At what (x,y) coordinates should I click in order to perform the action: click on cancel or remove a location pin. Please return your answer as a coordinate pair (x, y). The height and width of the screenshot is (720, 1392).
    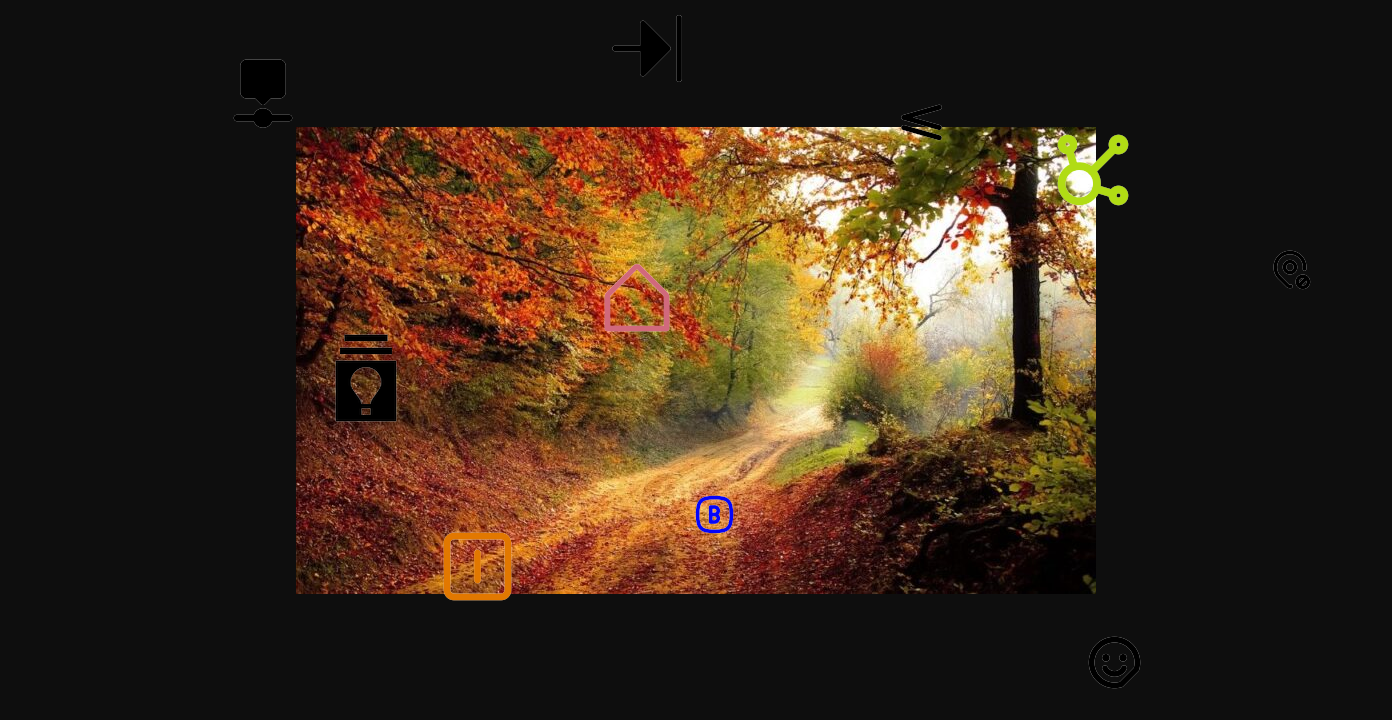
    Looking at the image, I should click on (1290, 269).